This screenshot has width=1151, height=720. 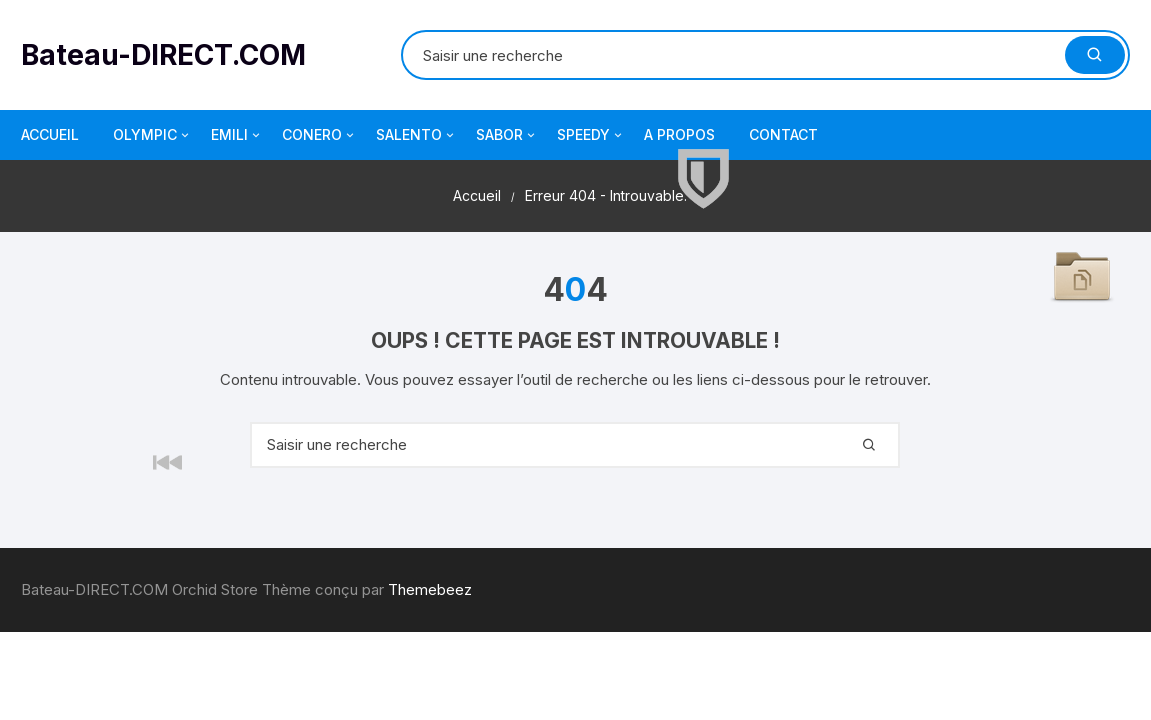 What do you see at coordinates (703, 178) in the screenshot?
I see `indicates medium security level` at bounding box center [703, 178].